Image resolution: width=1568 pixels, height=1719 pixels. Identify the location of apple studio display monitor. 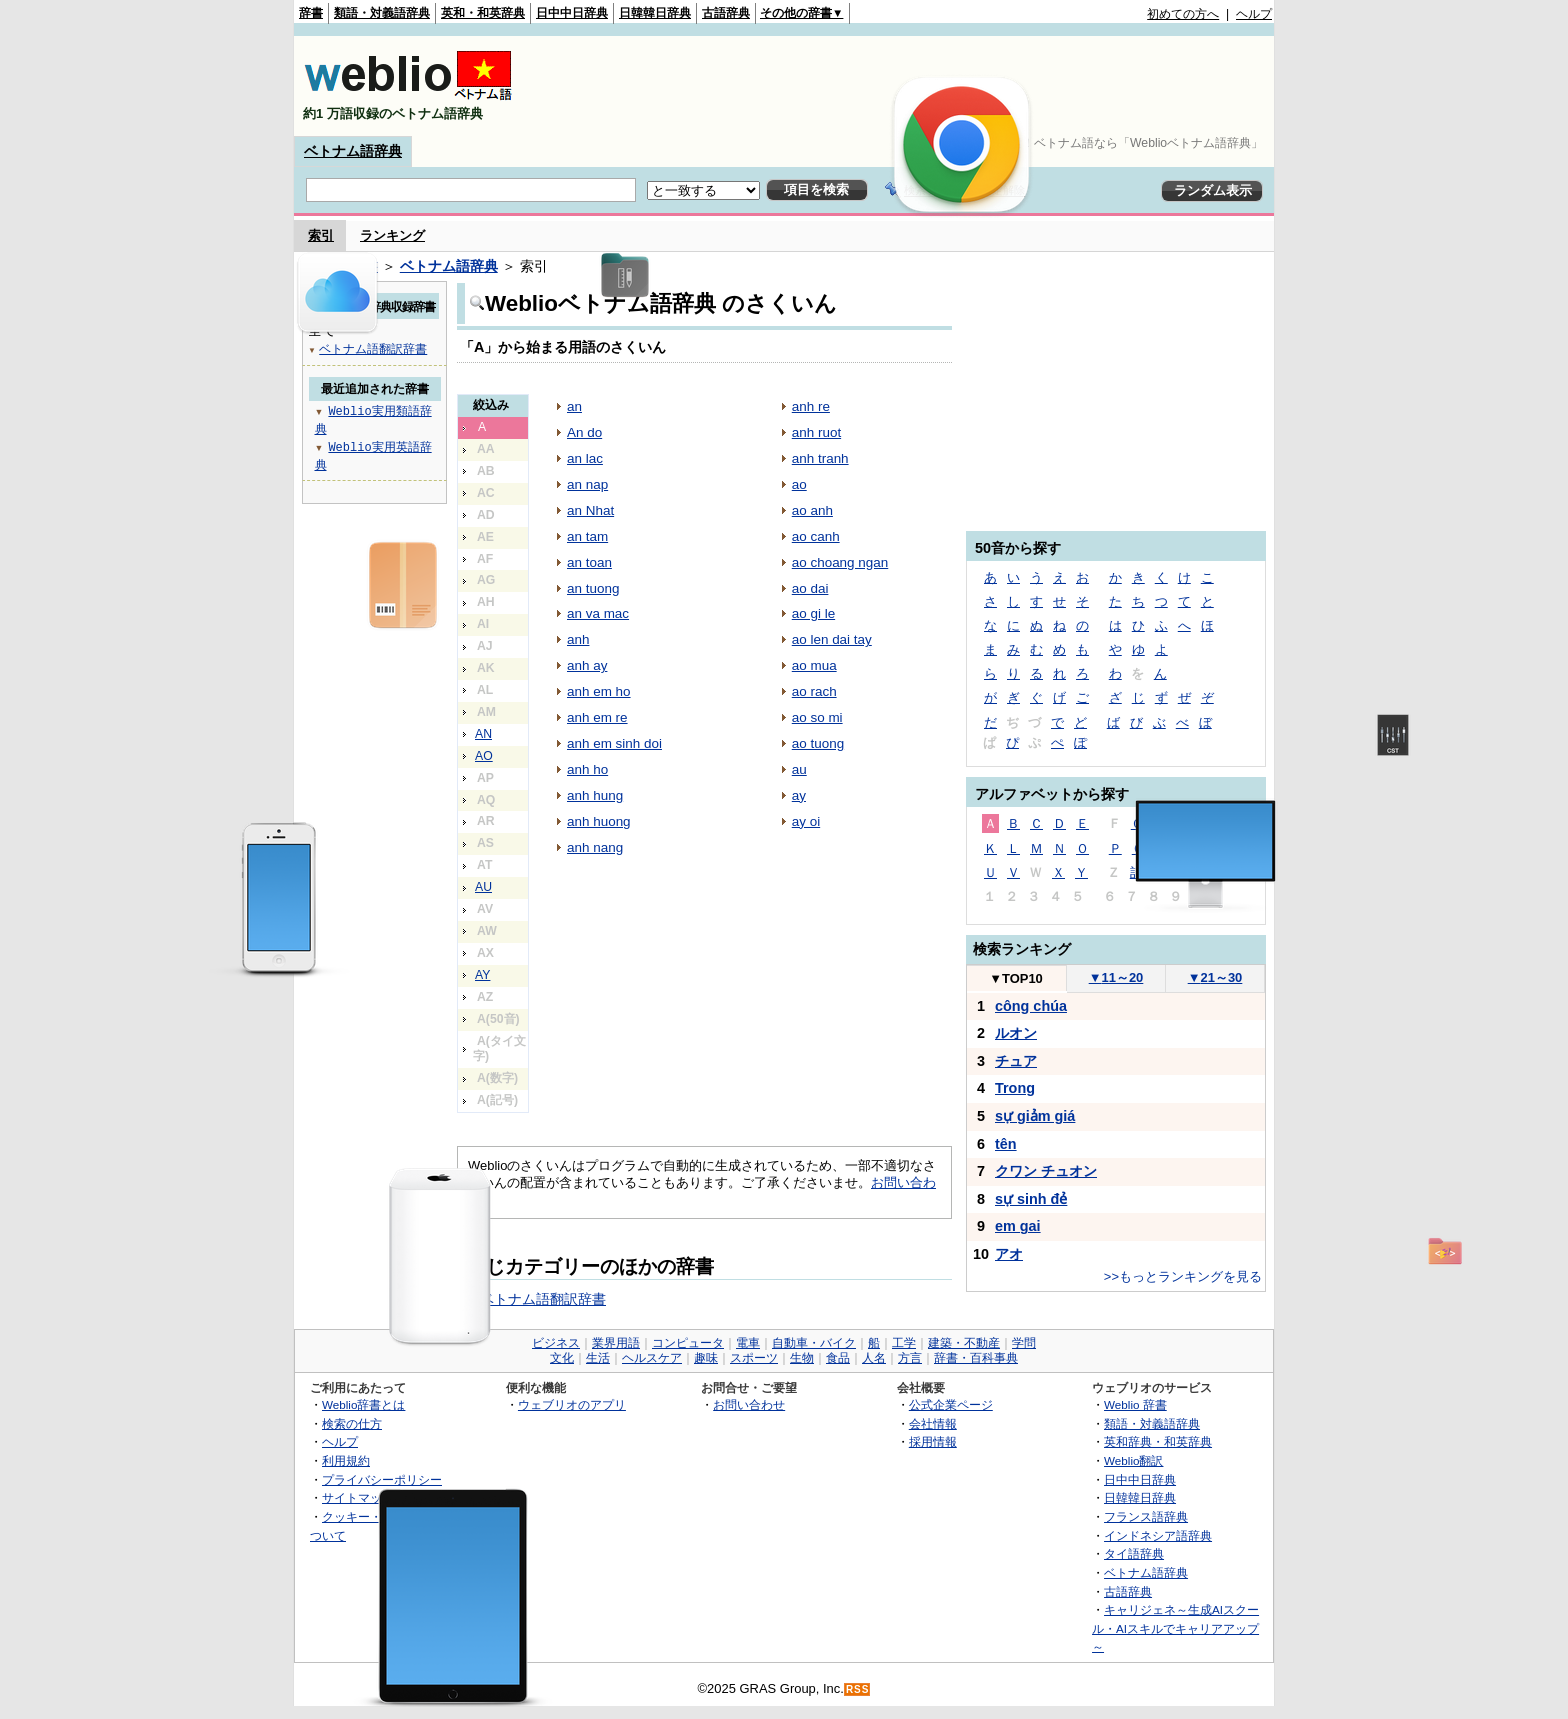
(1205, 846).